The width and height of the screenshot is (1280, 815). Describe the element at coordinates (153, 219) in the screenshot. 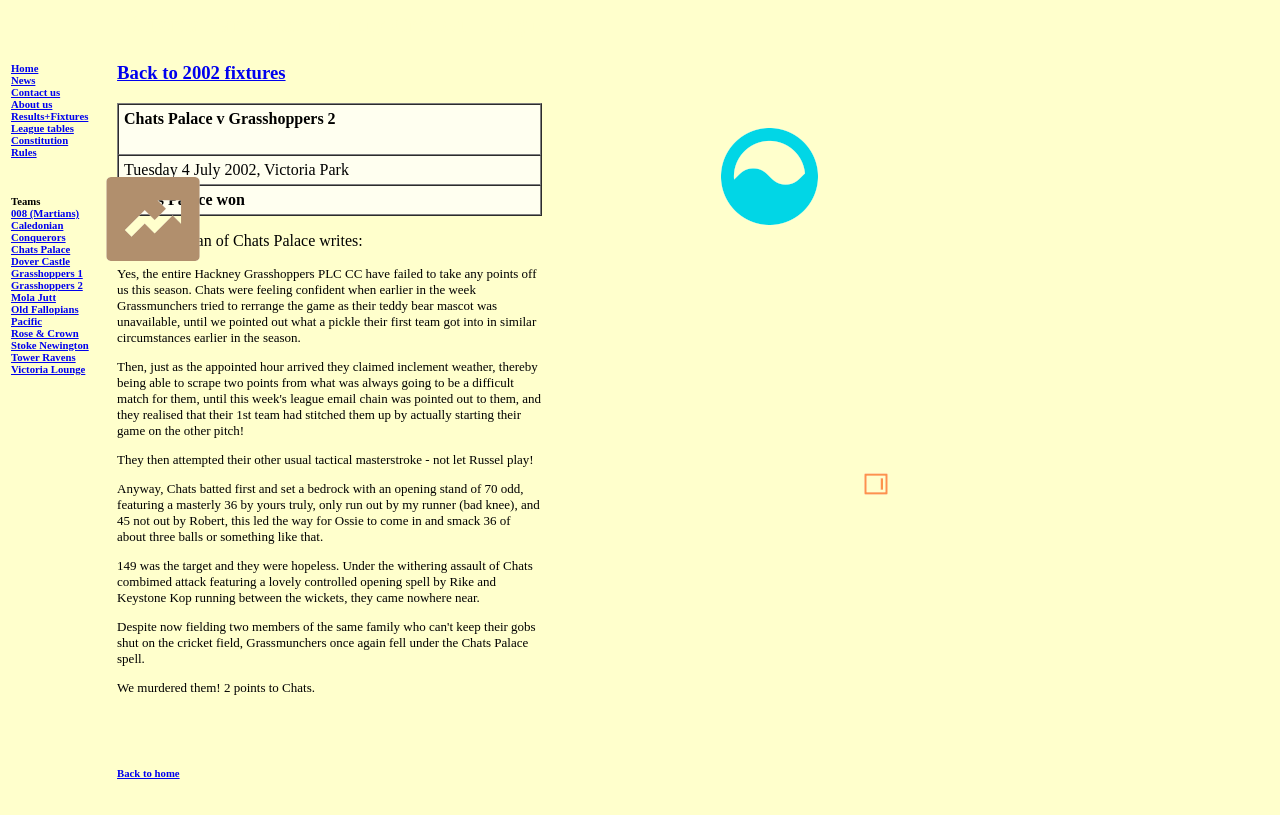

I see `view financial performance or fund growth` at that location.